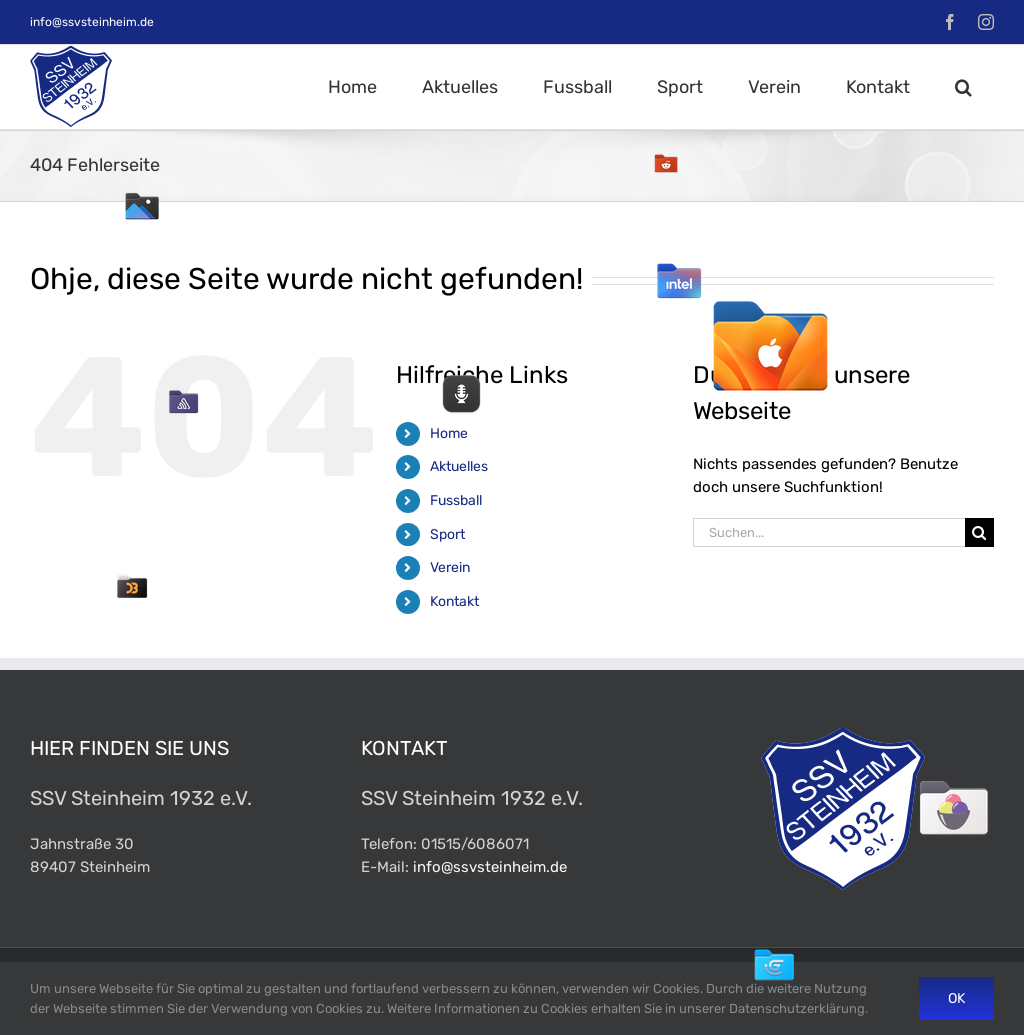 This screenshot has width=1024, height=1035. Describe the element at coordinates (183, 402) in the screenshot. I see `folder containing sentry error monitoring projects` at that location.